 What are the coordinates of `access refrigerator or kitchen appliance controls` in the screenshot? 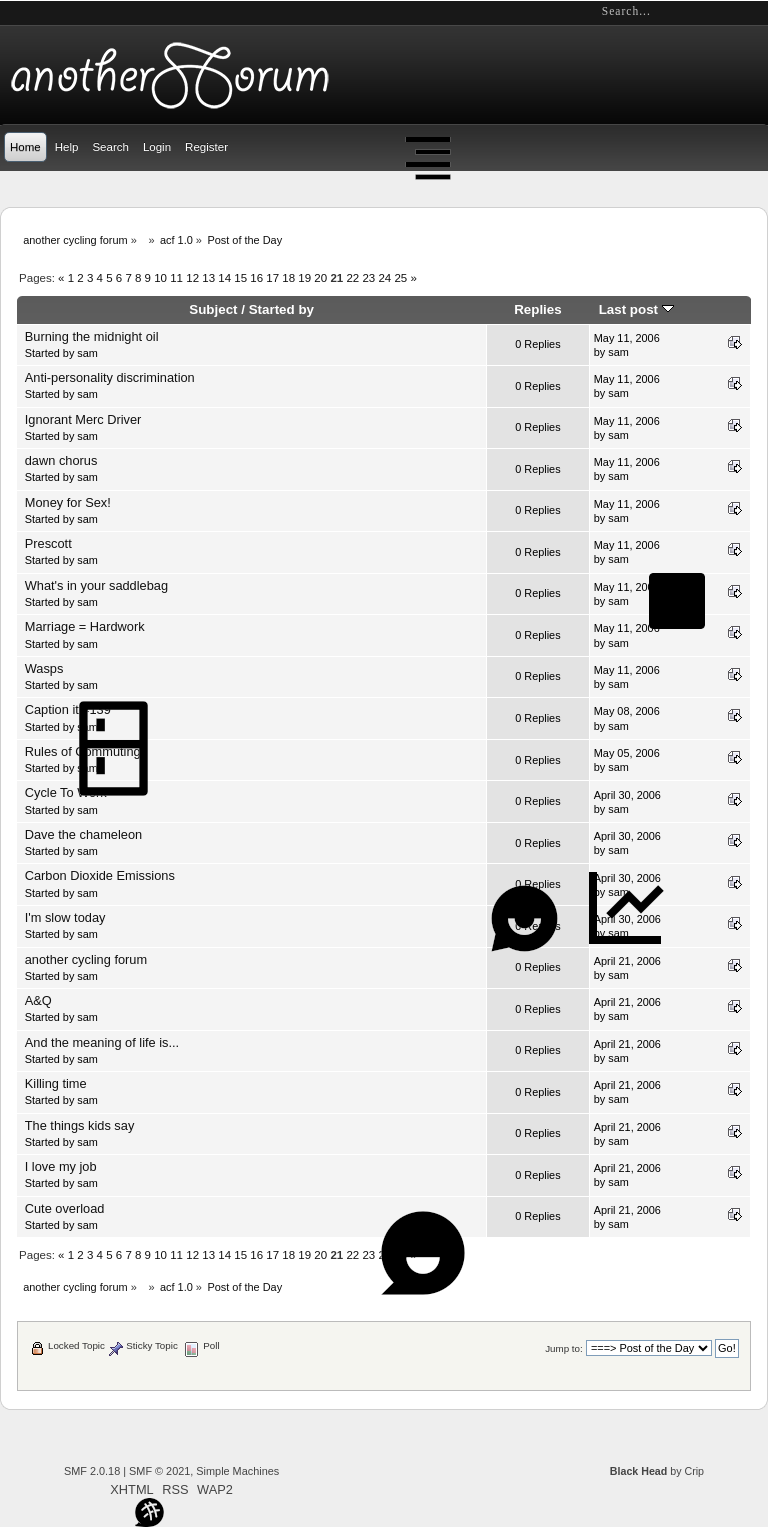 It's located at (113, 748).